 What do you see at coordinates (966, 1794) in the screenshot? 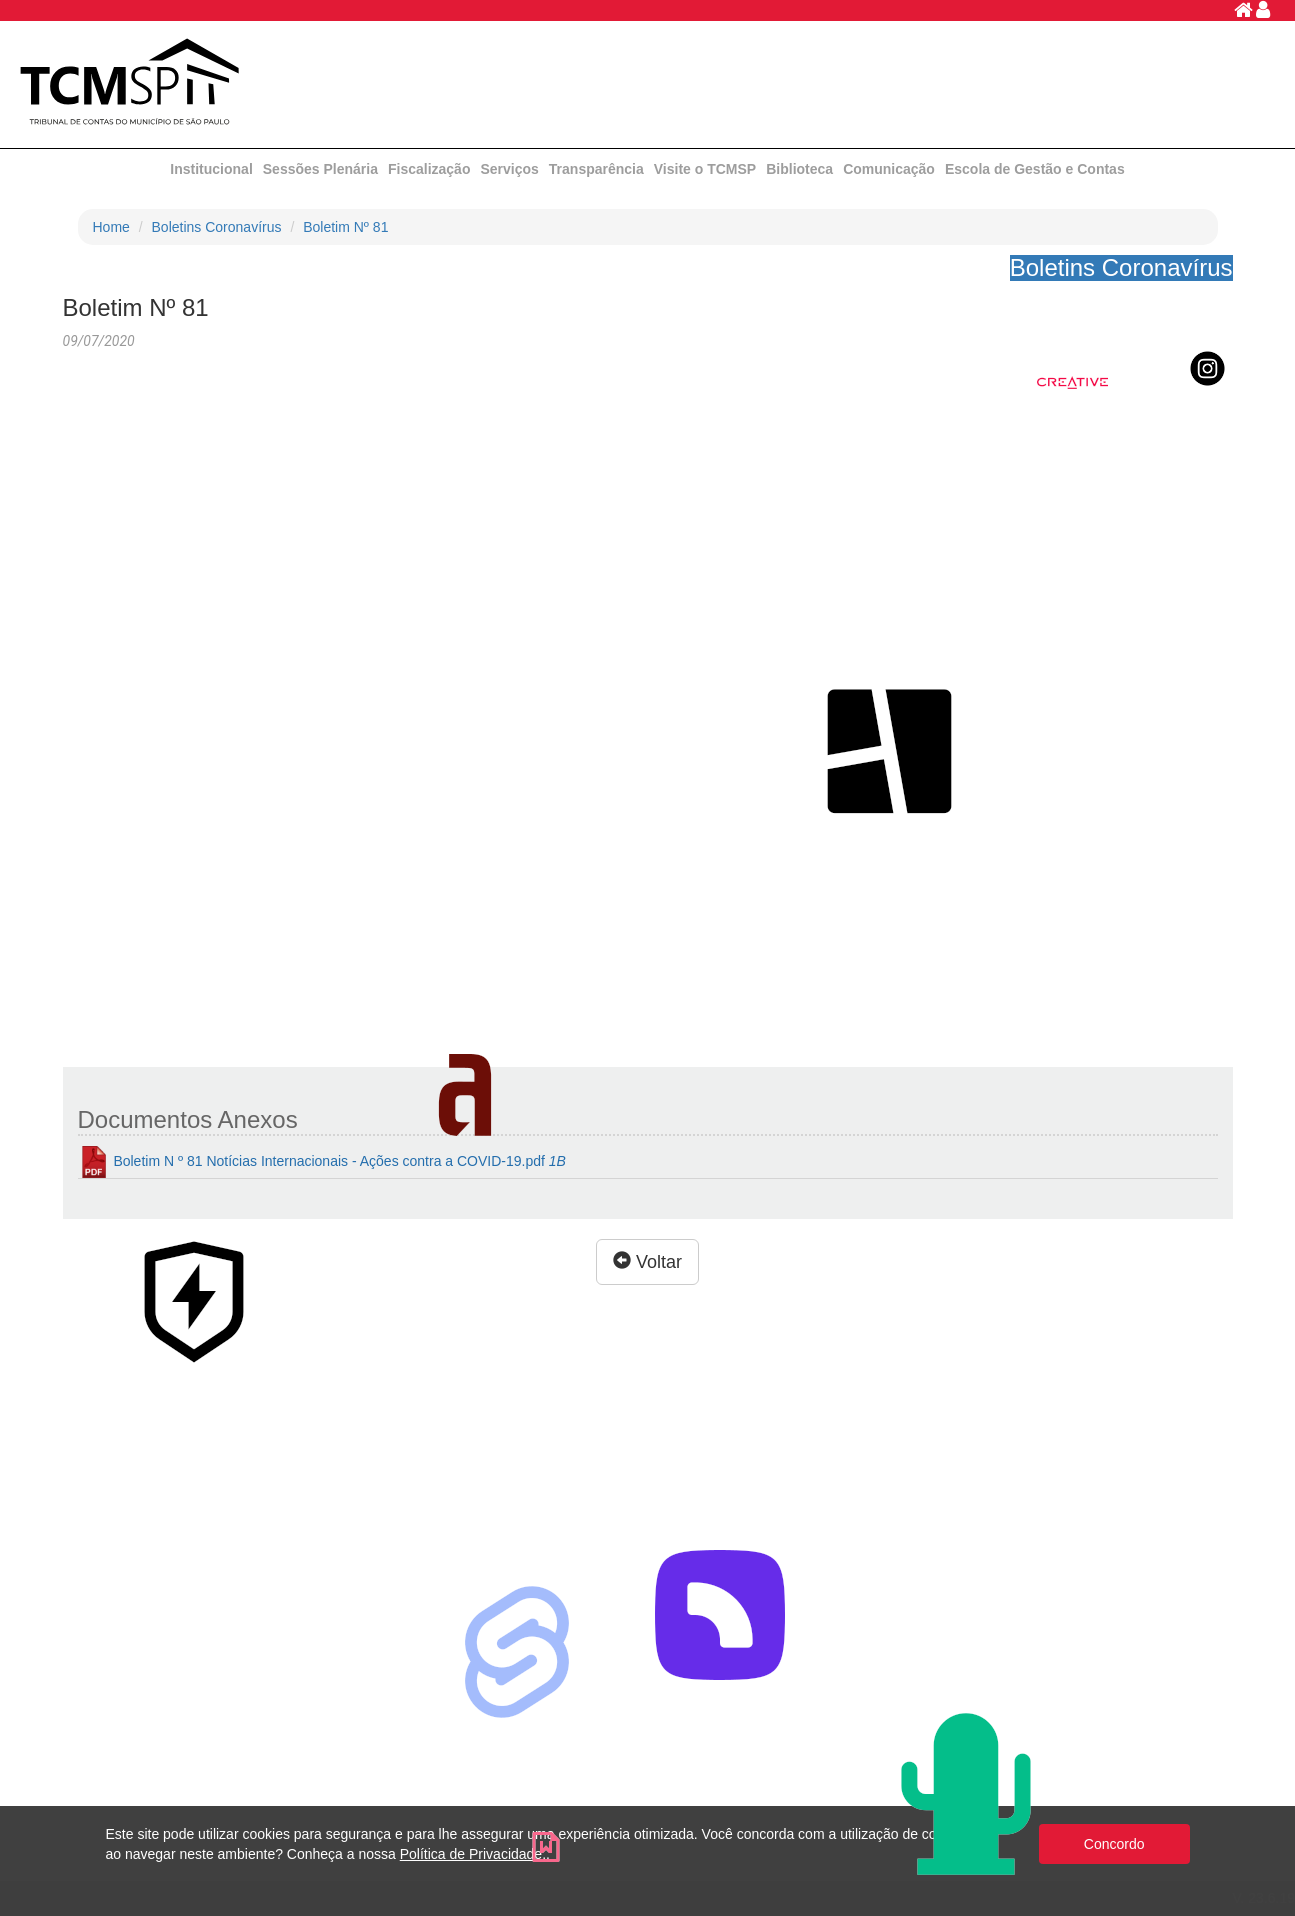
I see `desert or arid climate indicator` at bounding box center [966, 1794].